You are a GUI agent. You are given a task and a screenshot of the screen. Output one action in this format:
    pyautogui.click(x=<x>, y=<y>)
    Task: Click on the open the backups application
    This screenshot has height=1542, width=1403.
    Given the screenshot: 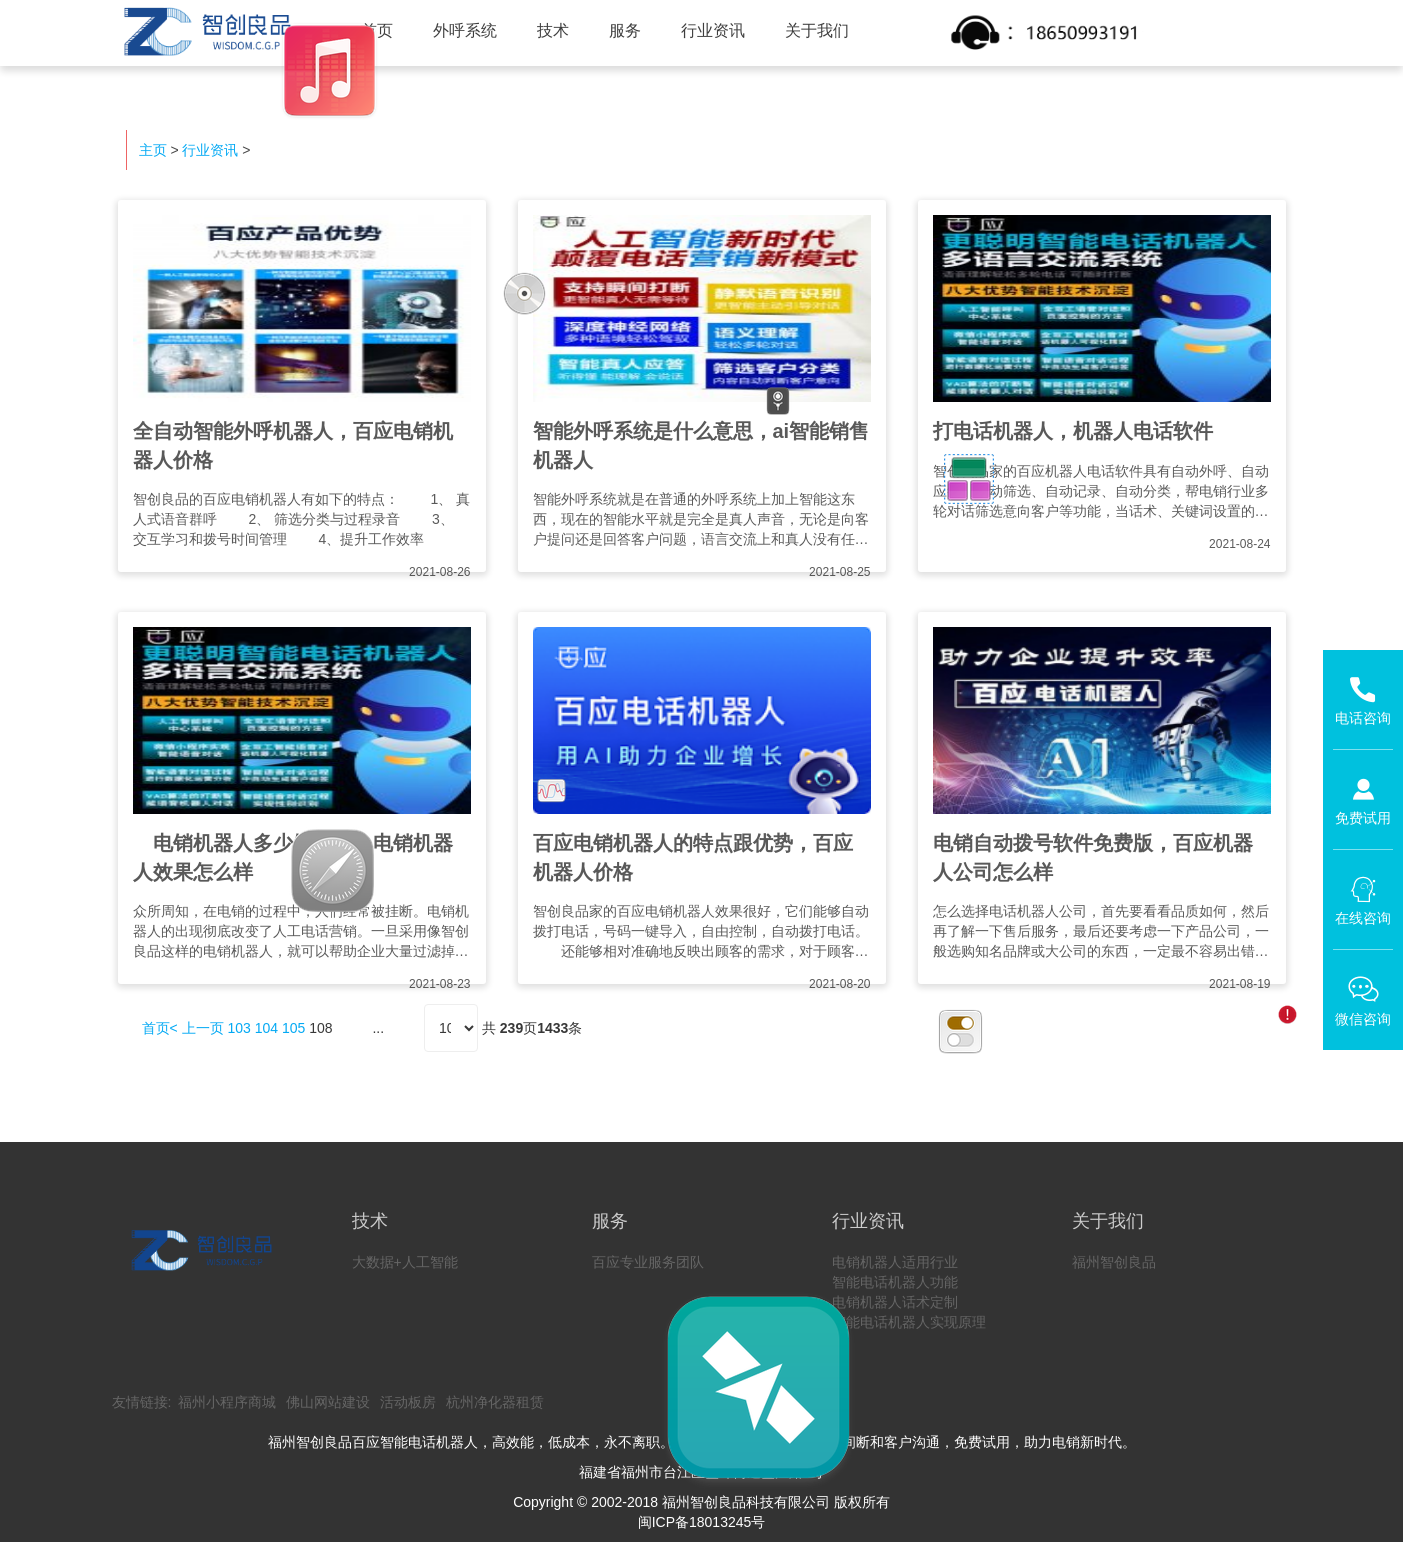 What is the action you would take?
    pyautogui.click(x=778, y=401)
    